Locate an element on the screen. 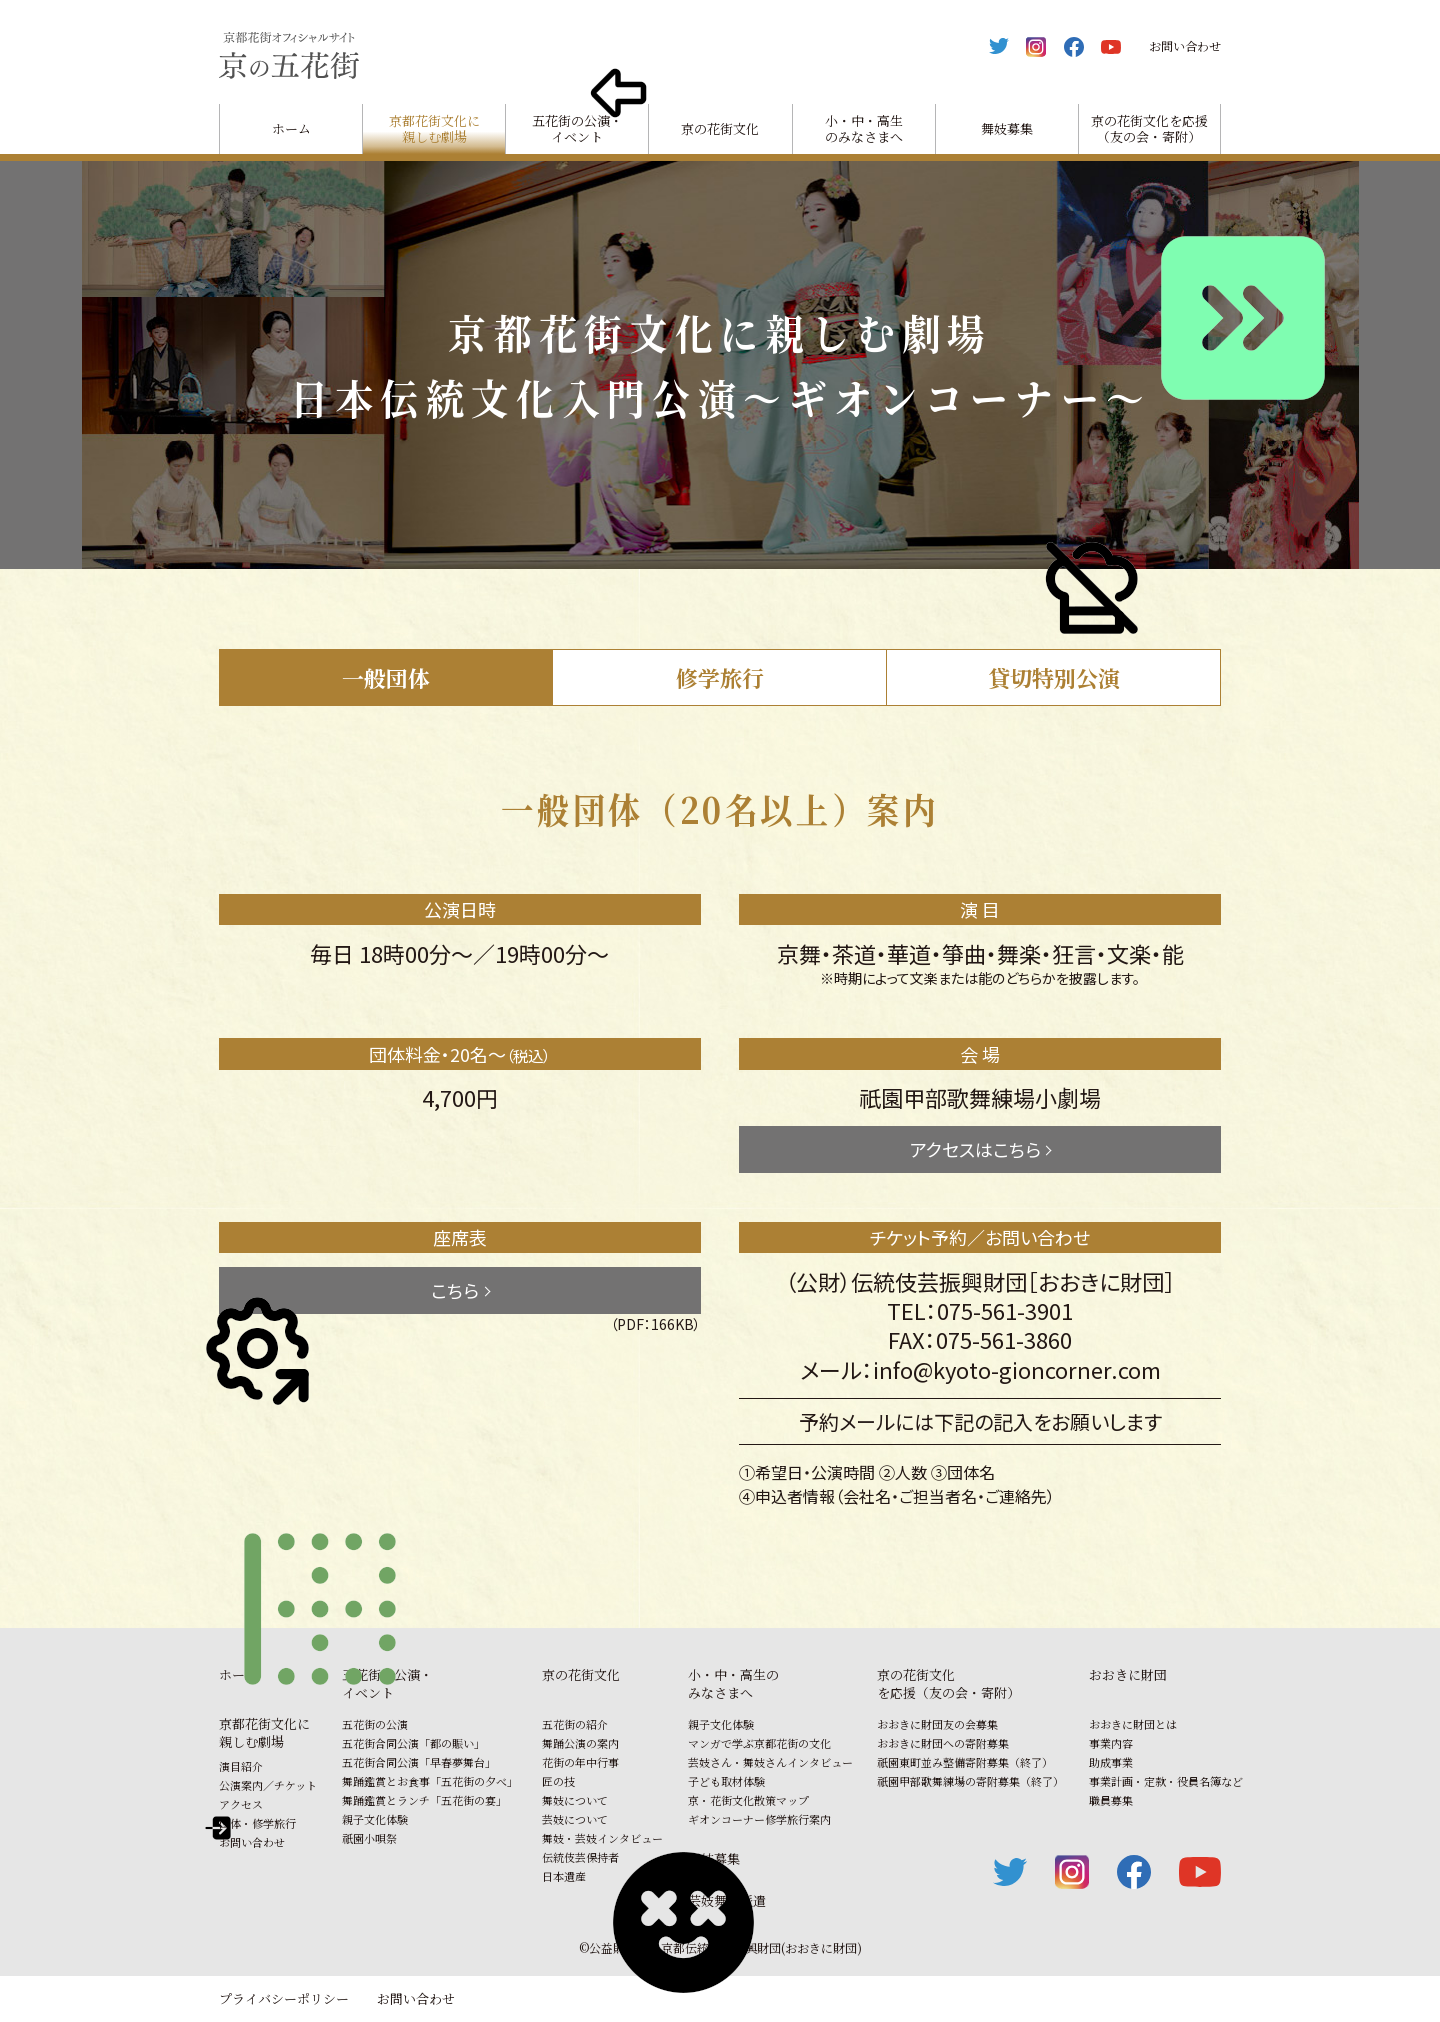 The height and width of the screenshot is (2022, 1440). share app or system settings is located at coordinates (257, 1348).